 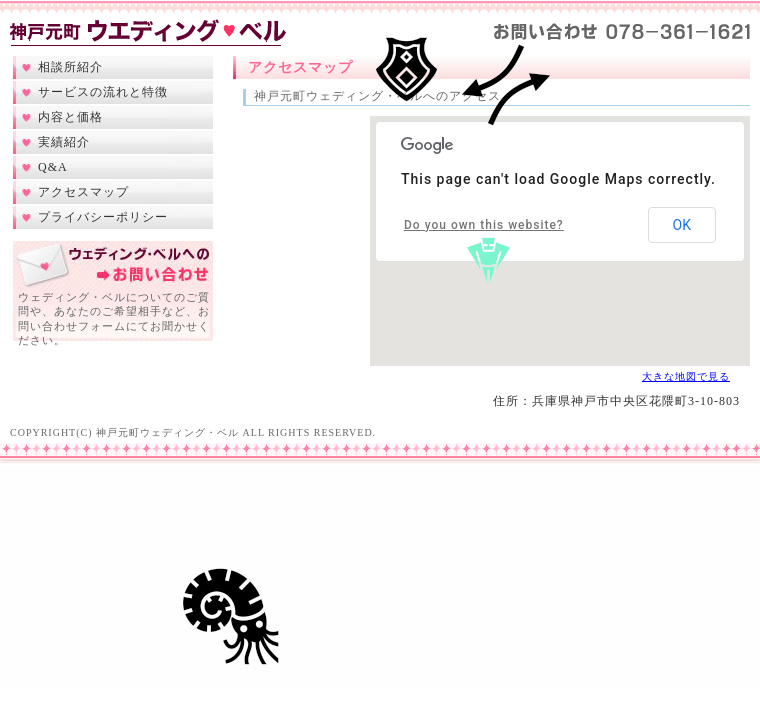 I want to click on indicates avoidance or evasion action in gameplay, so click(x=506, y=85).